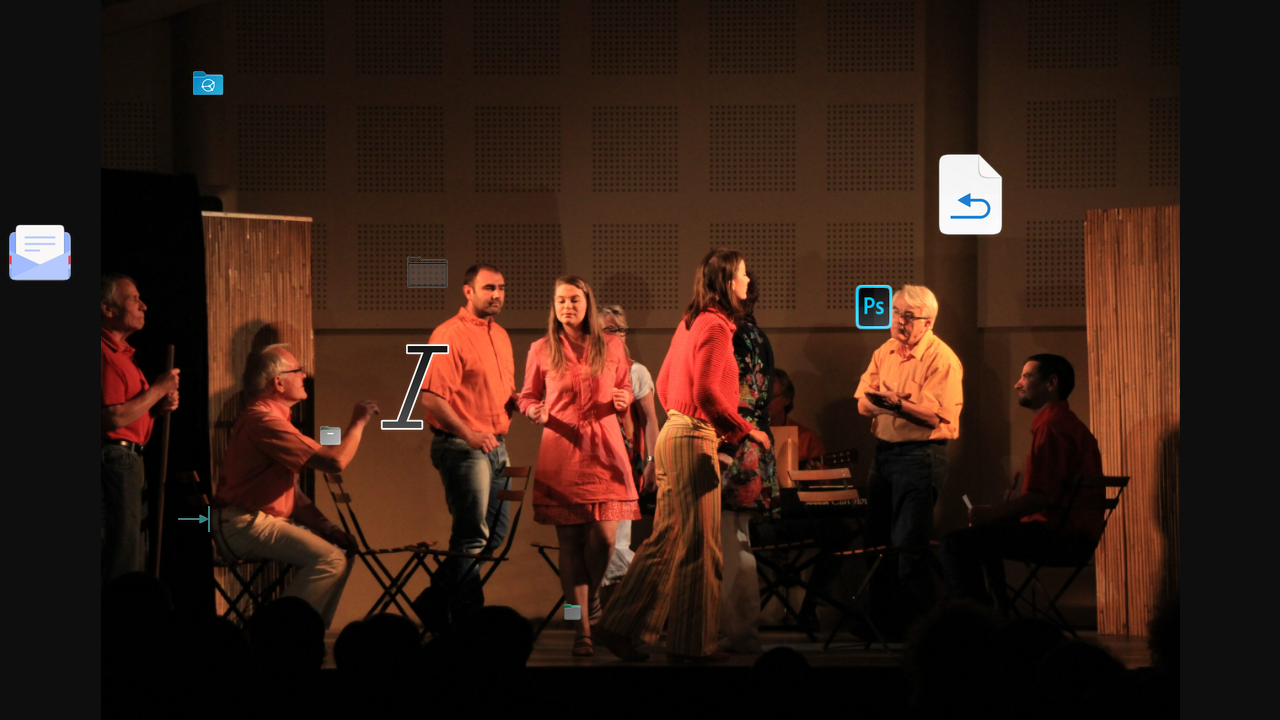  Describe the element at coordinates (330, 435) in the screenshot. I see `open the file manager application` at that location.